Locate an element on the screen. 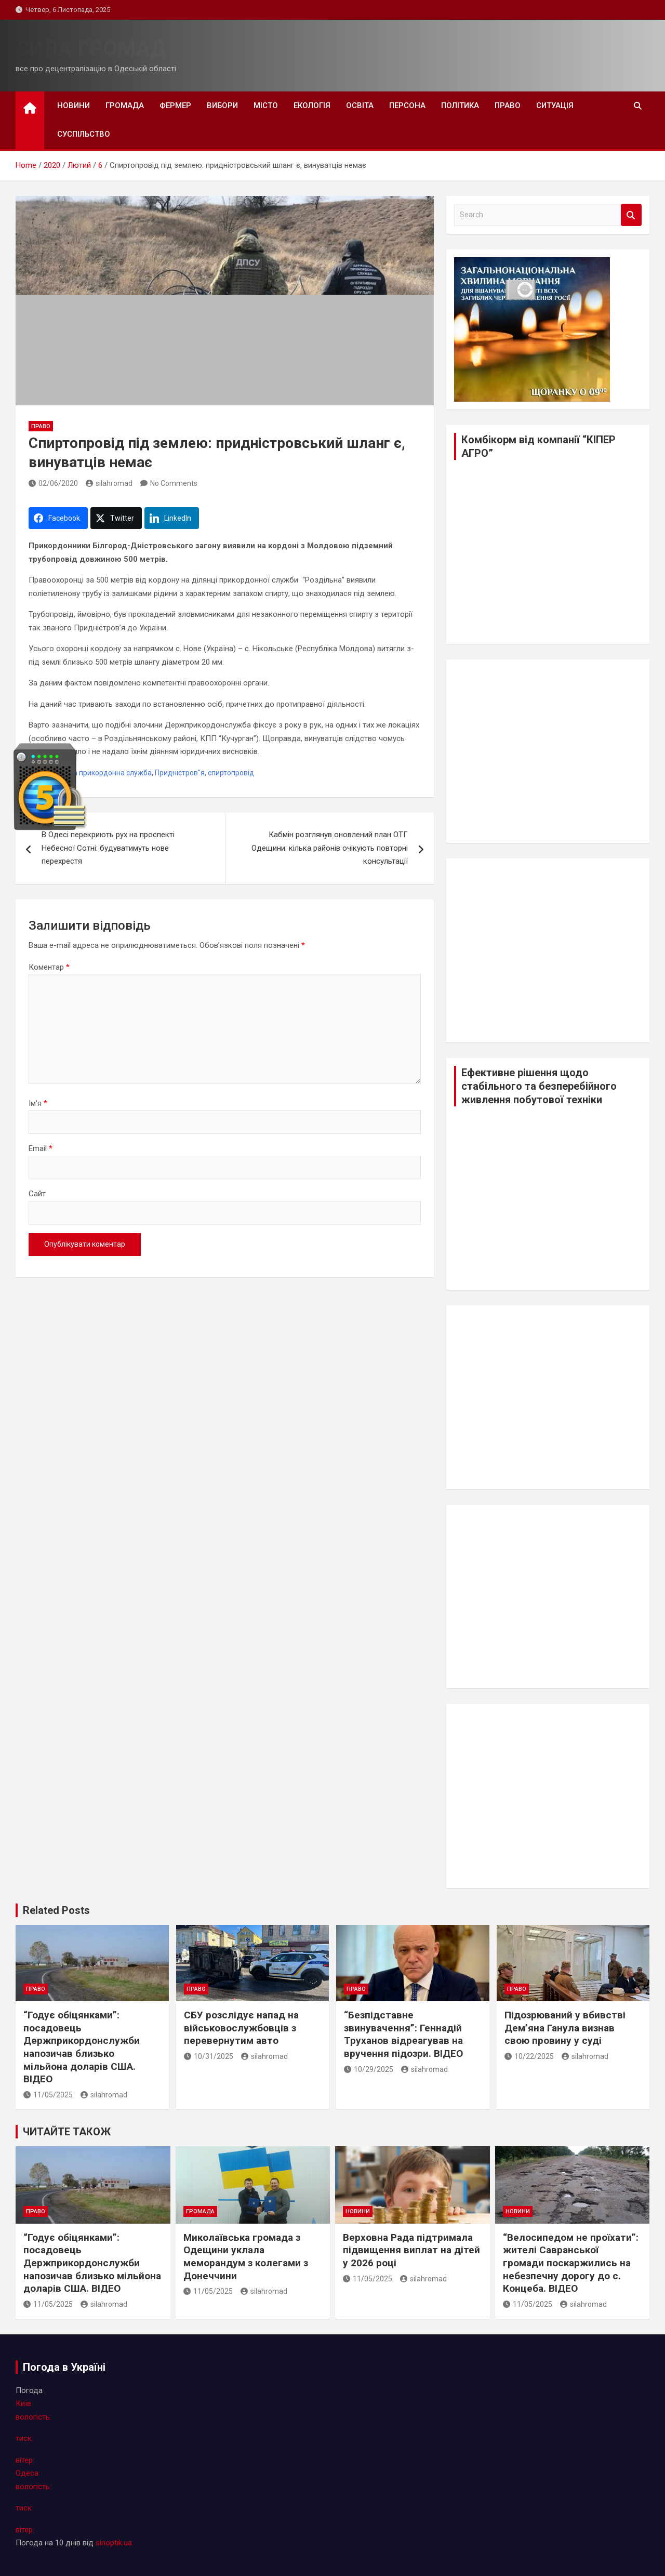  locked RAID 5 storage array is located at coordinates (45, 786).